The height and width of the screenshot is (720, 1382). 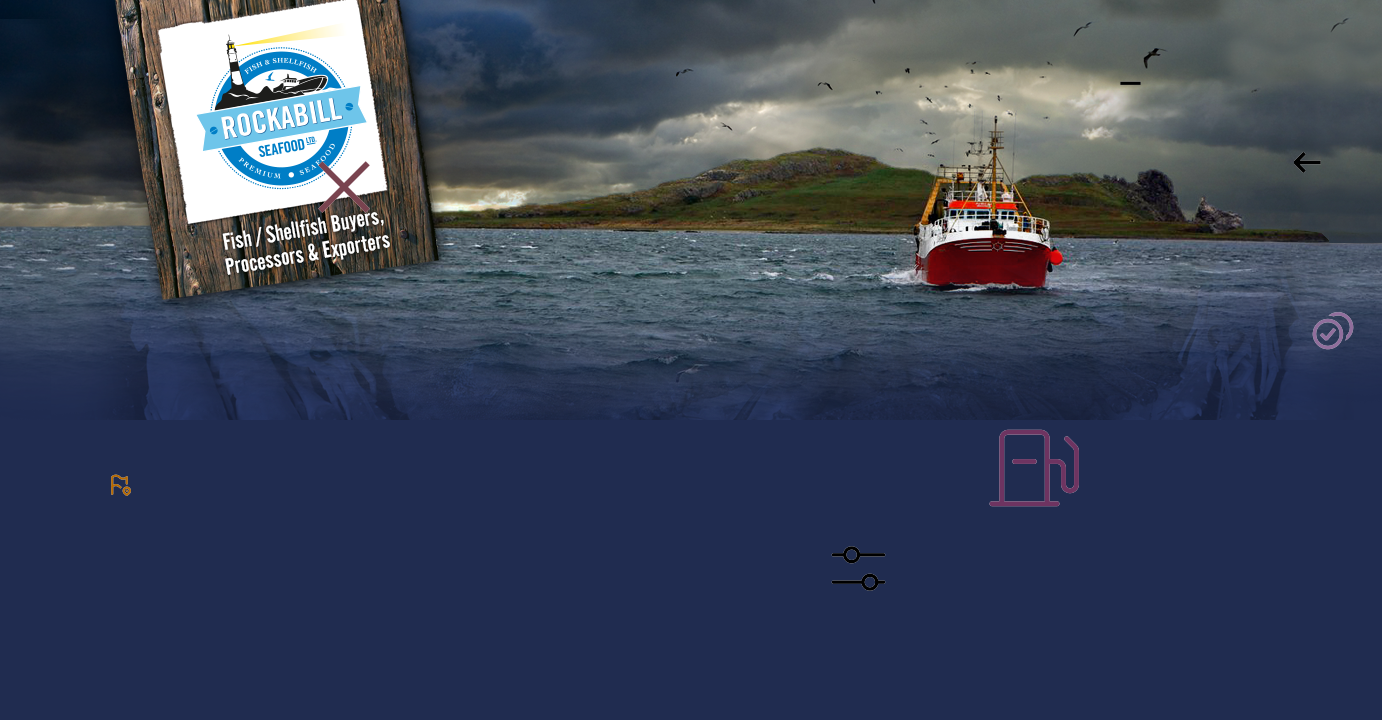 I want to click on close the current window or tab, so click(x=344, y=187).